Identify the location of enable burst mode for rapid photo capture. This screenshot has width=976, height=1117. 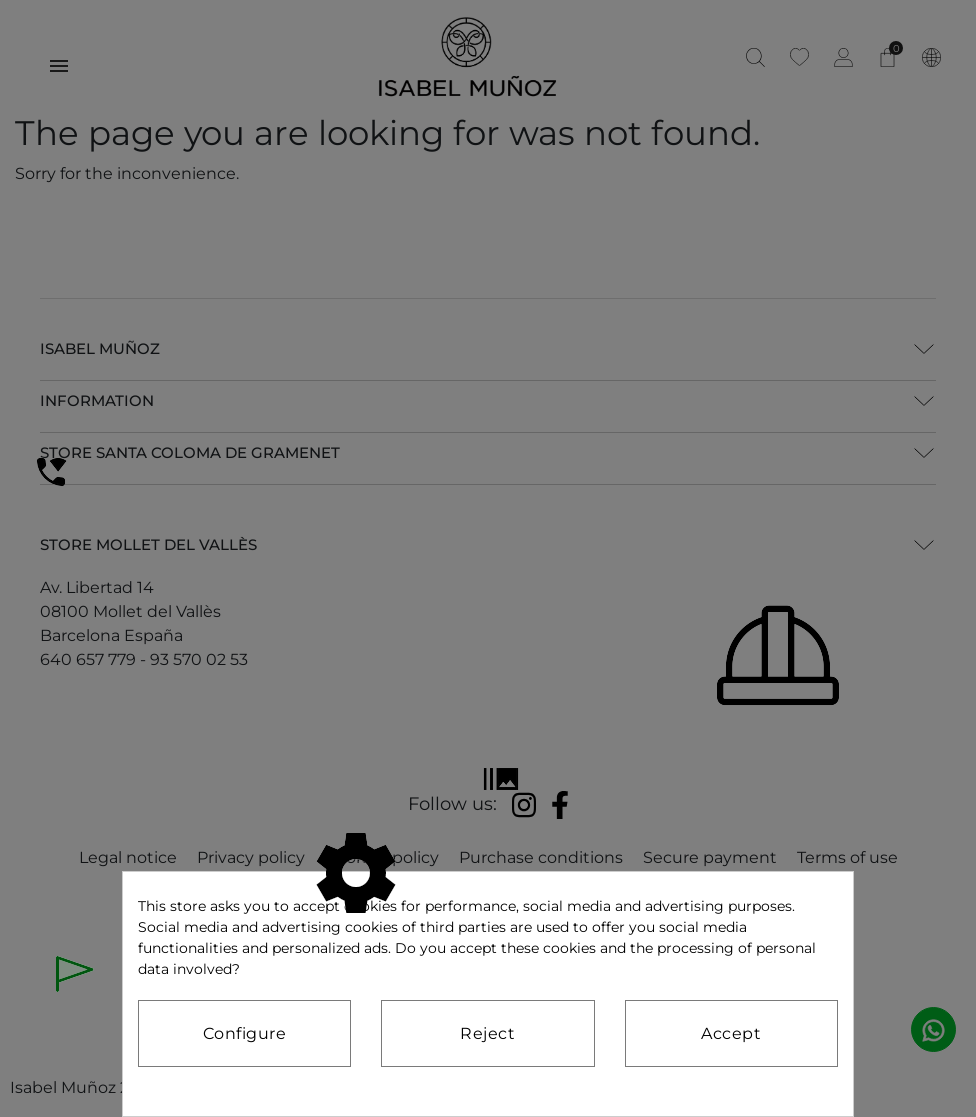
(501, 779).